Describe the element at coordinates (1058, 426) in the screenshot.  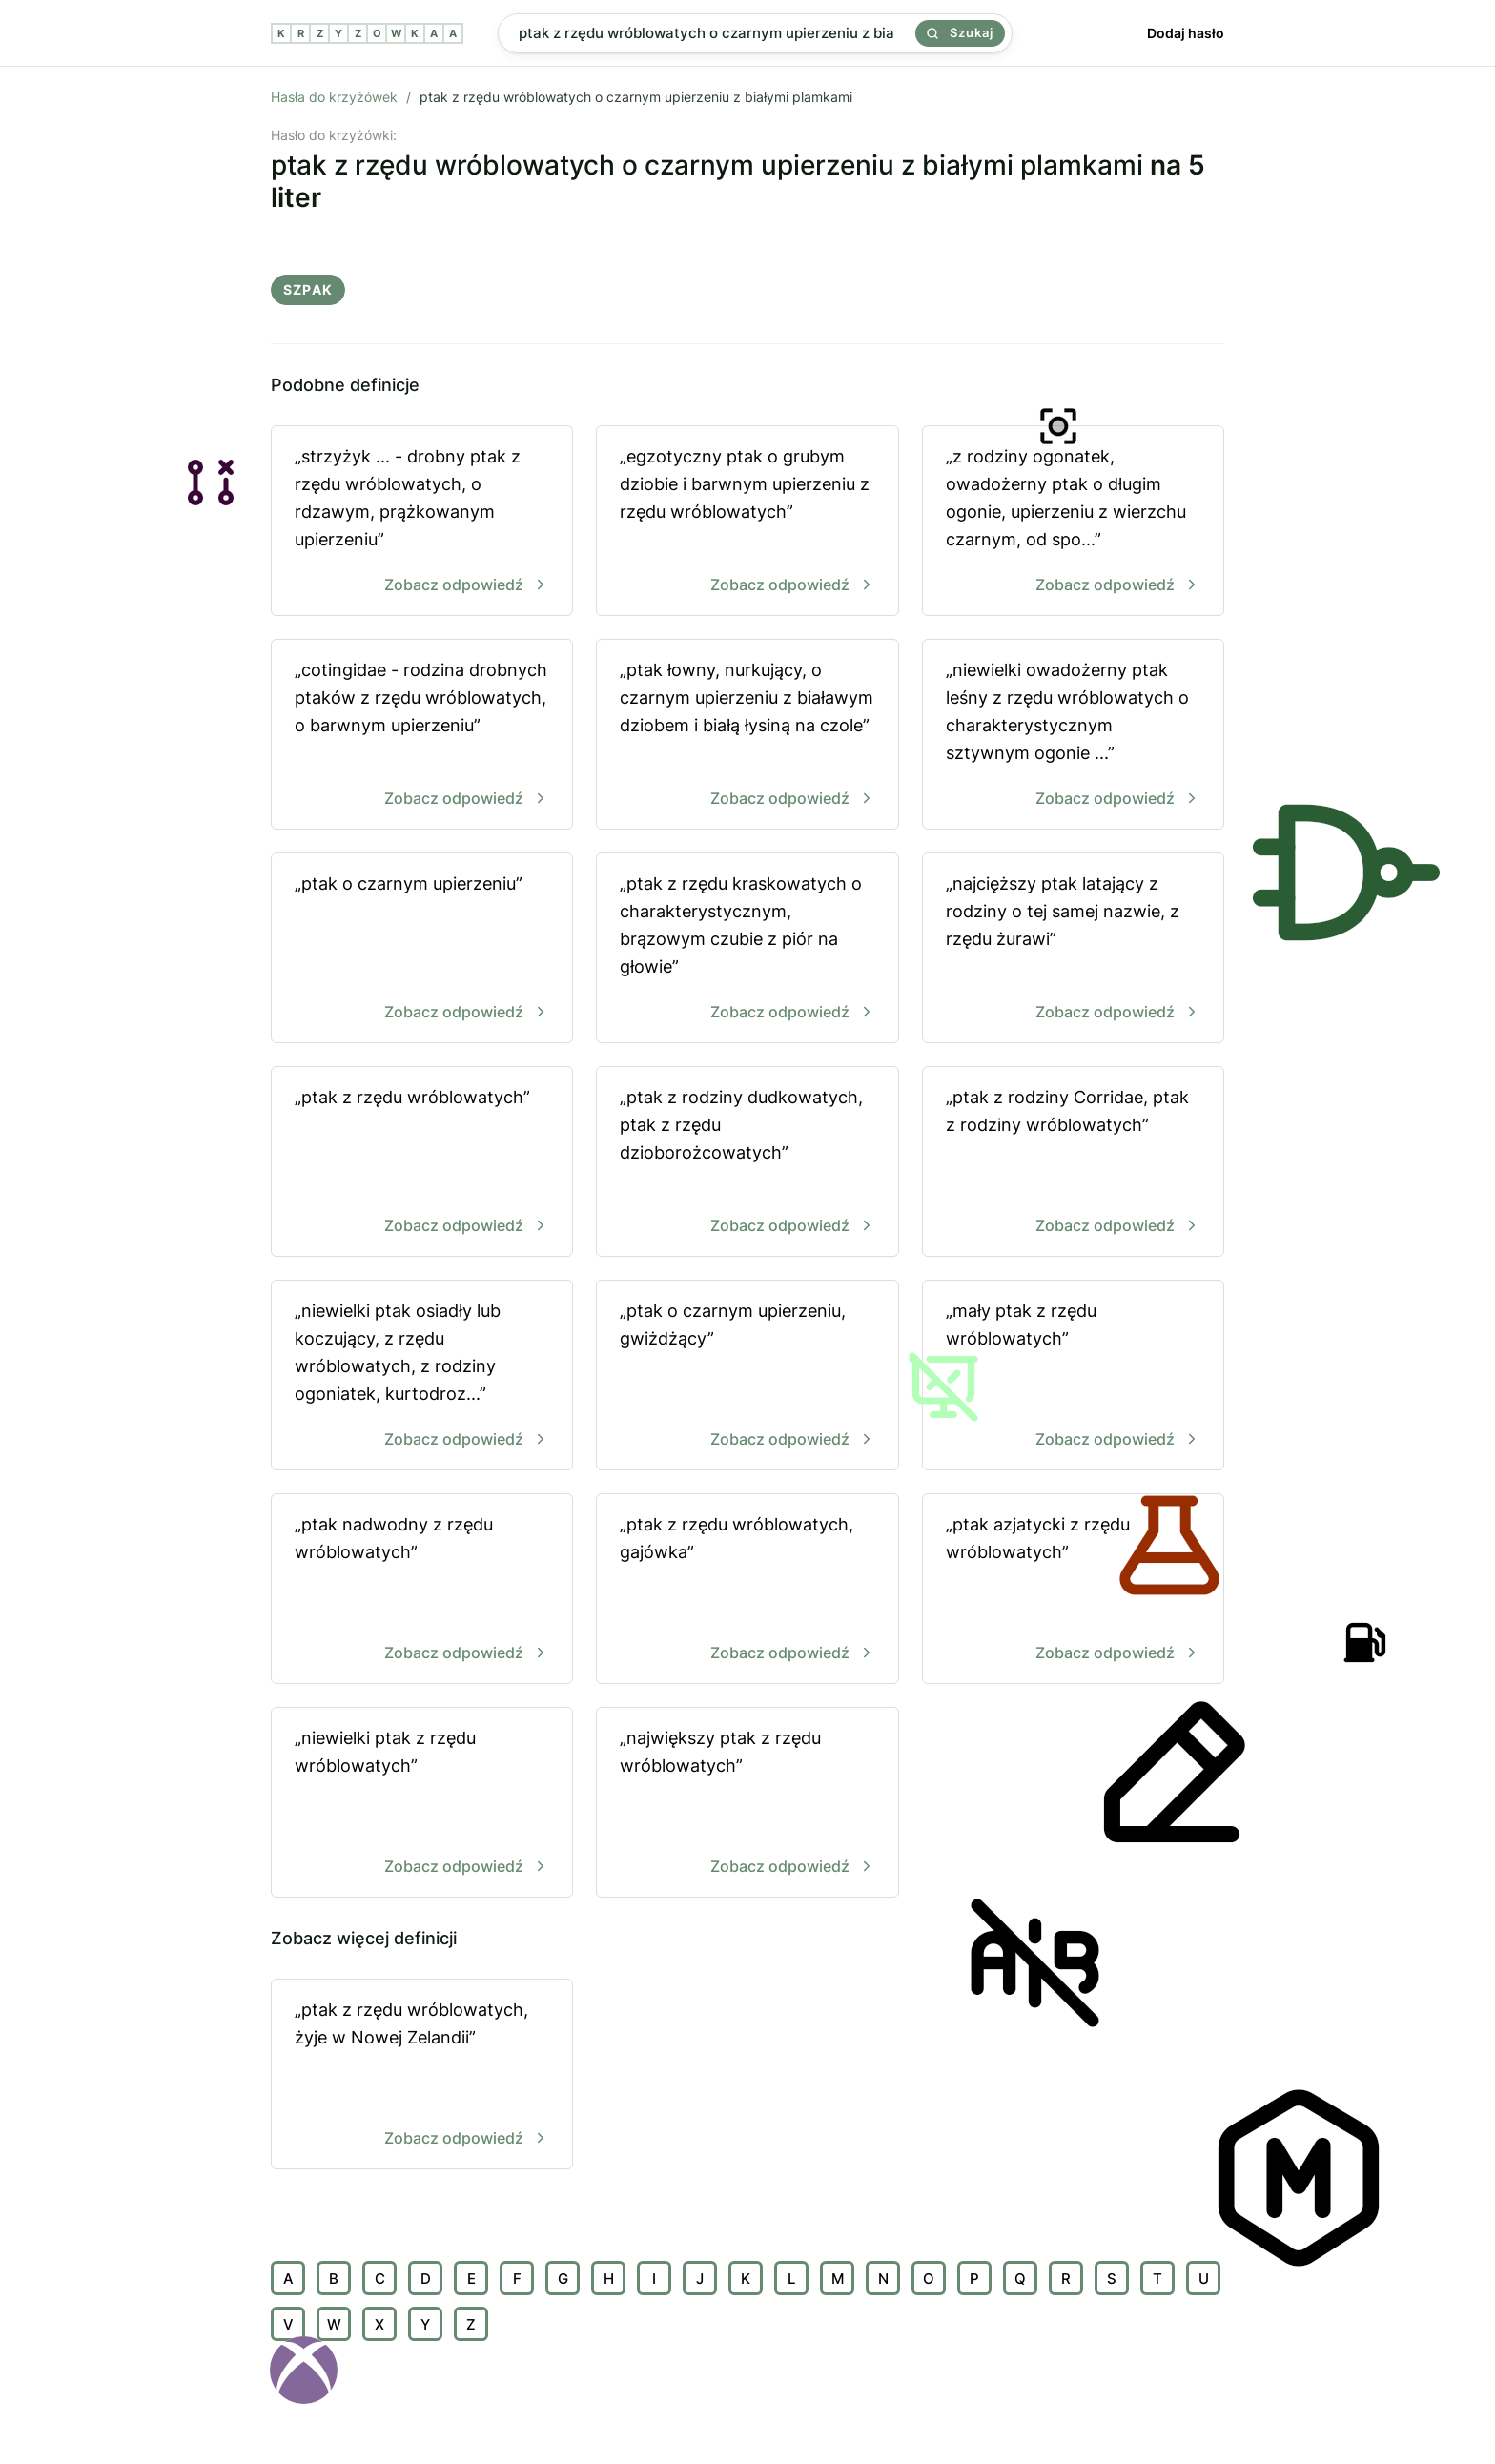
I see `center focus point for camera or image capture` at that location.